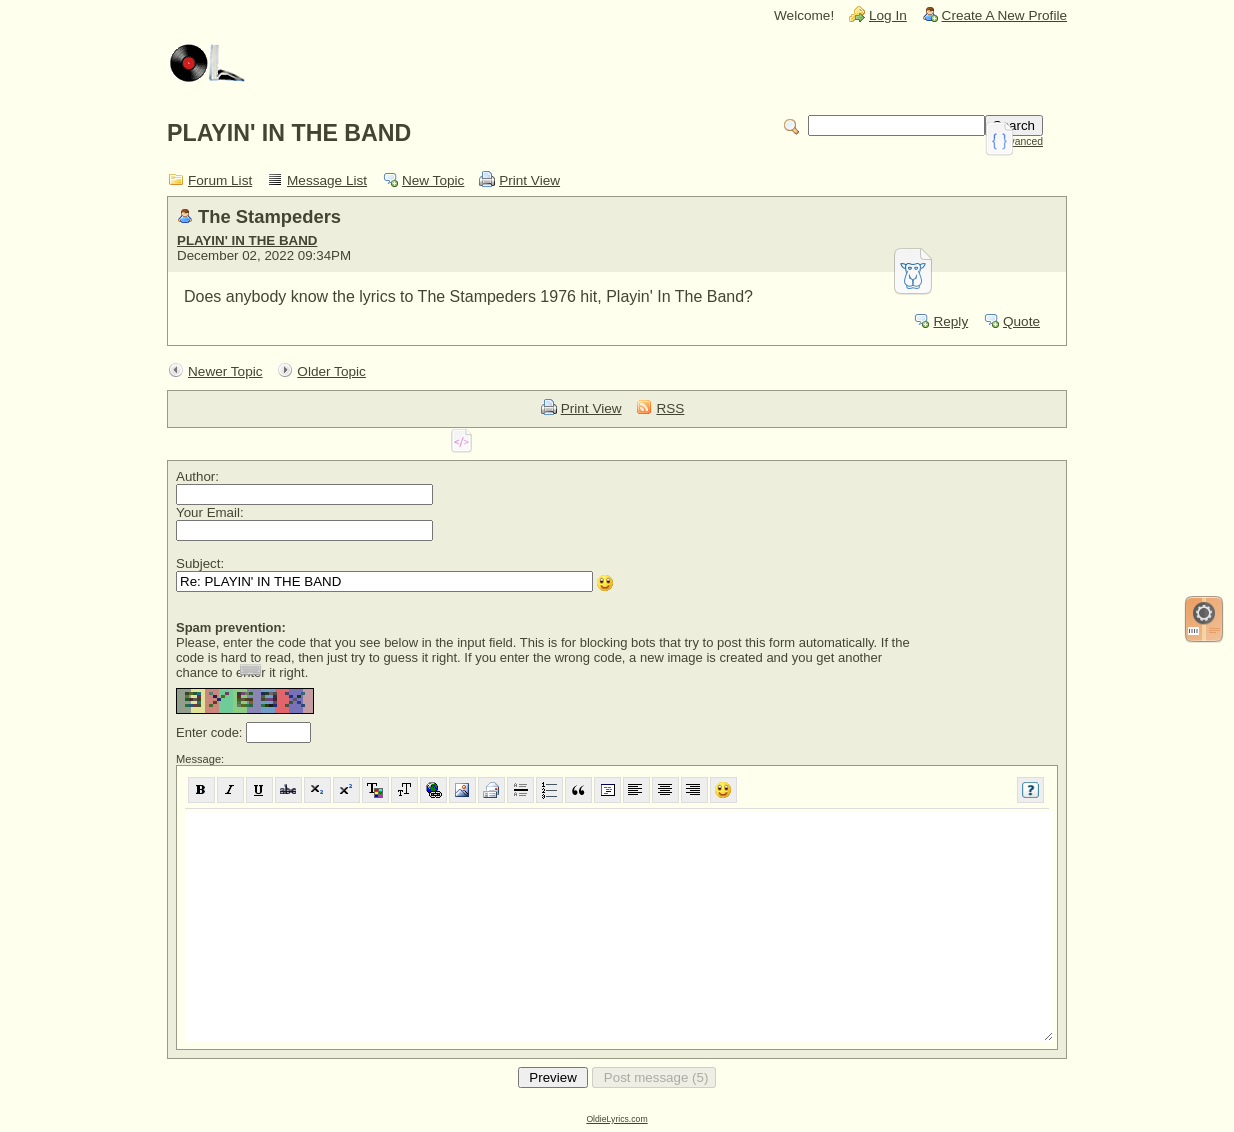 The width and height of the screenshot is (1234, 1132). What do you see at coordinates (913, 271) in the screenshot?
I see `a perl programming language file` at bounding box center [913, 271].